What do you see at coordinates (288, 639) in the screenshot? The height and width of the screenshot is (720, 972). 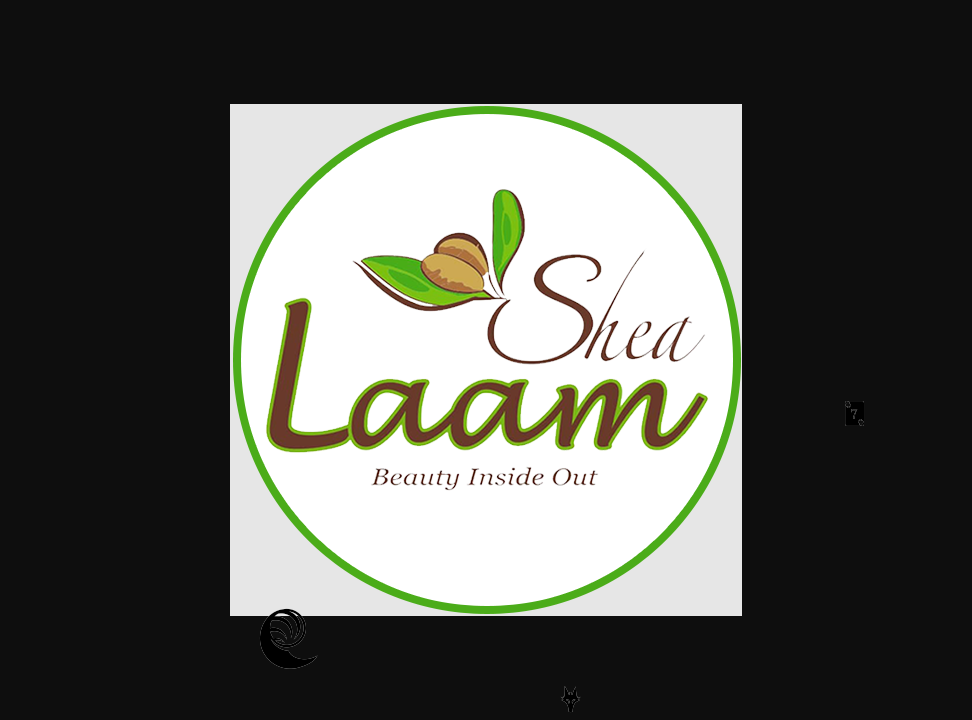 I see `view internal horn anatomy or structure` at bounding box center [288, 639].